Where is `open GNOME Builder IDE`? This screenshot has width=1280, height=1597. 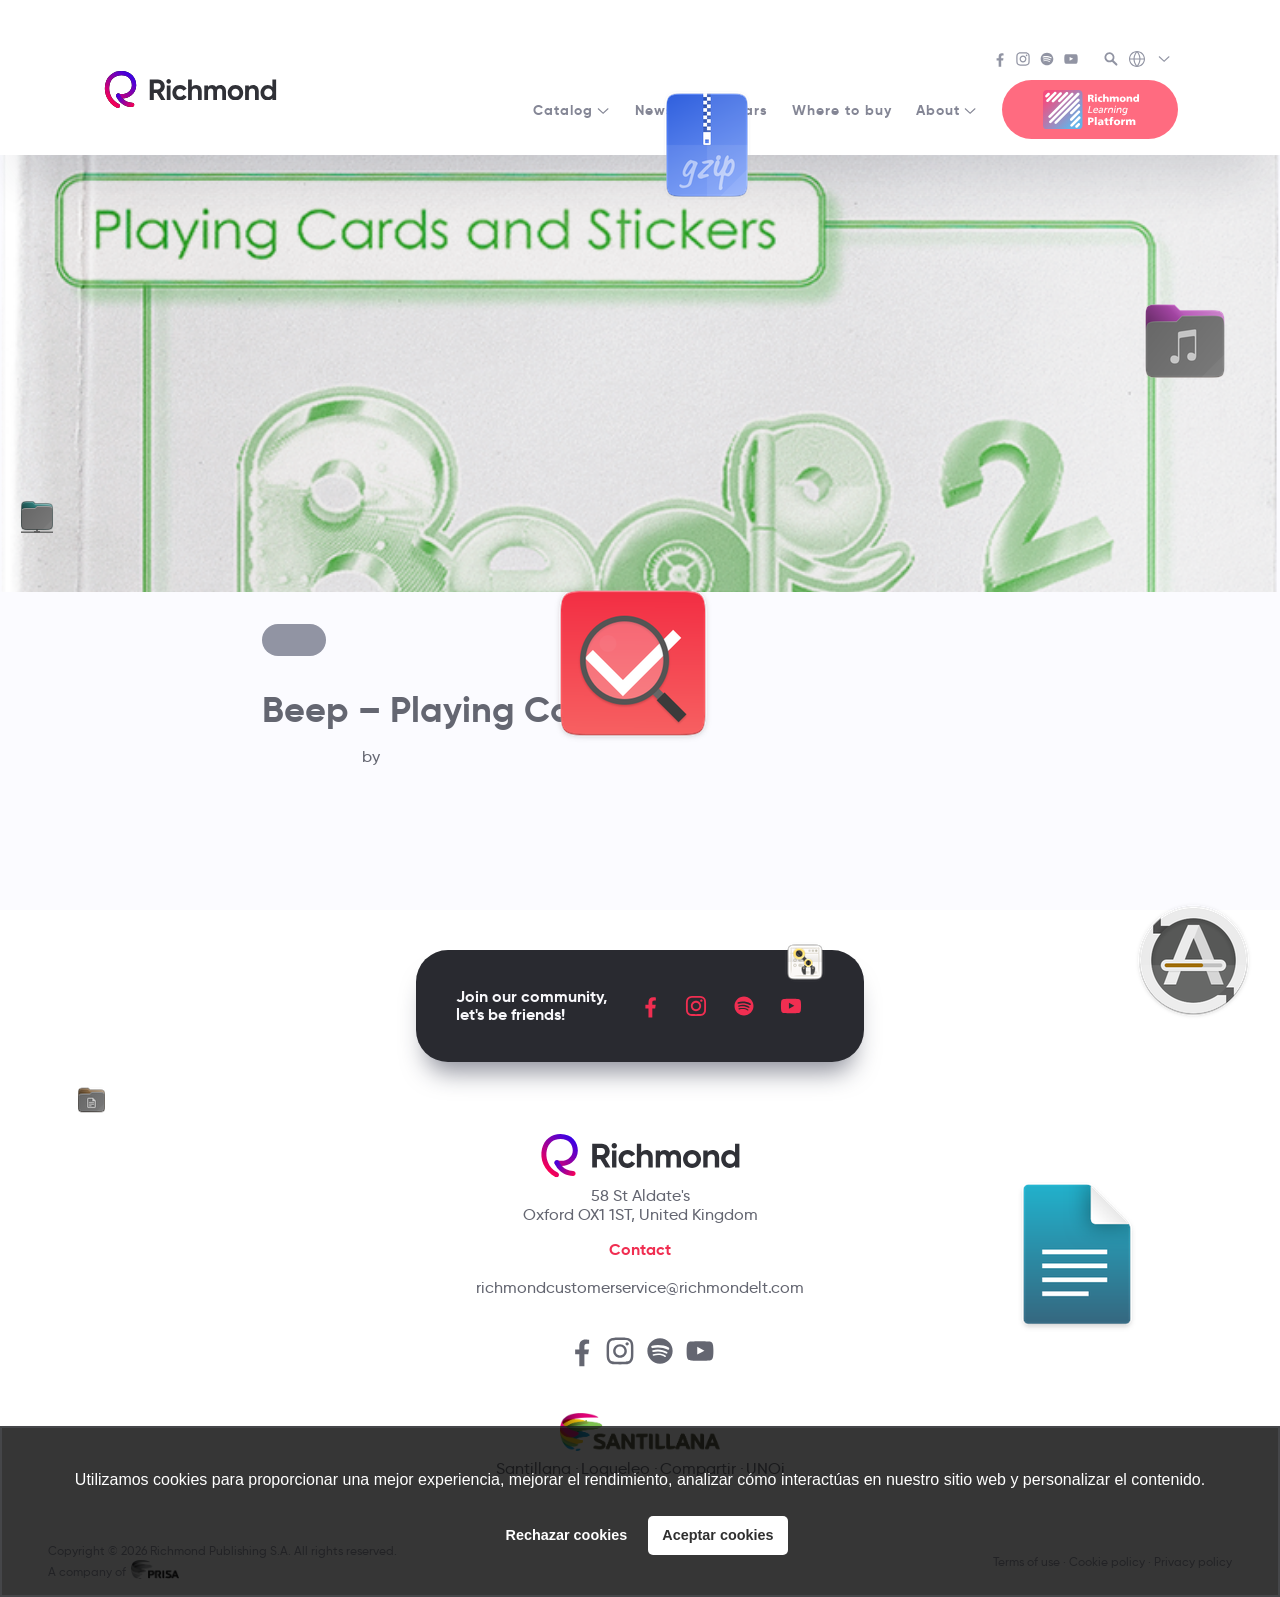 open GNOME Builder IDE is located at coordinates (805, 962).